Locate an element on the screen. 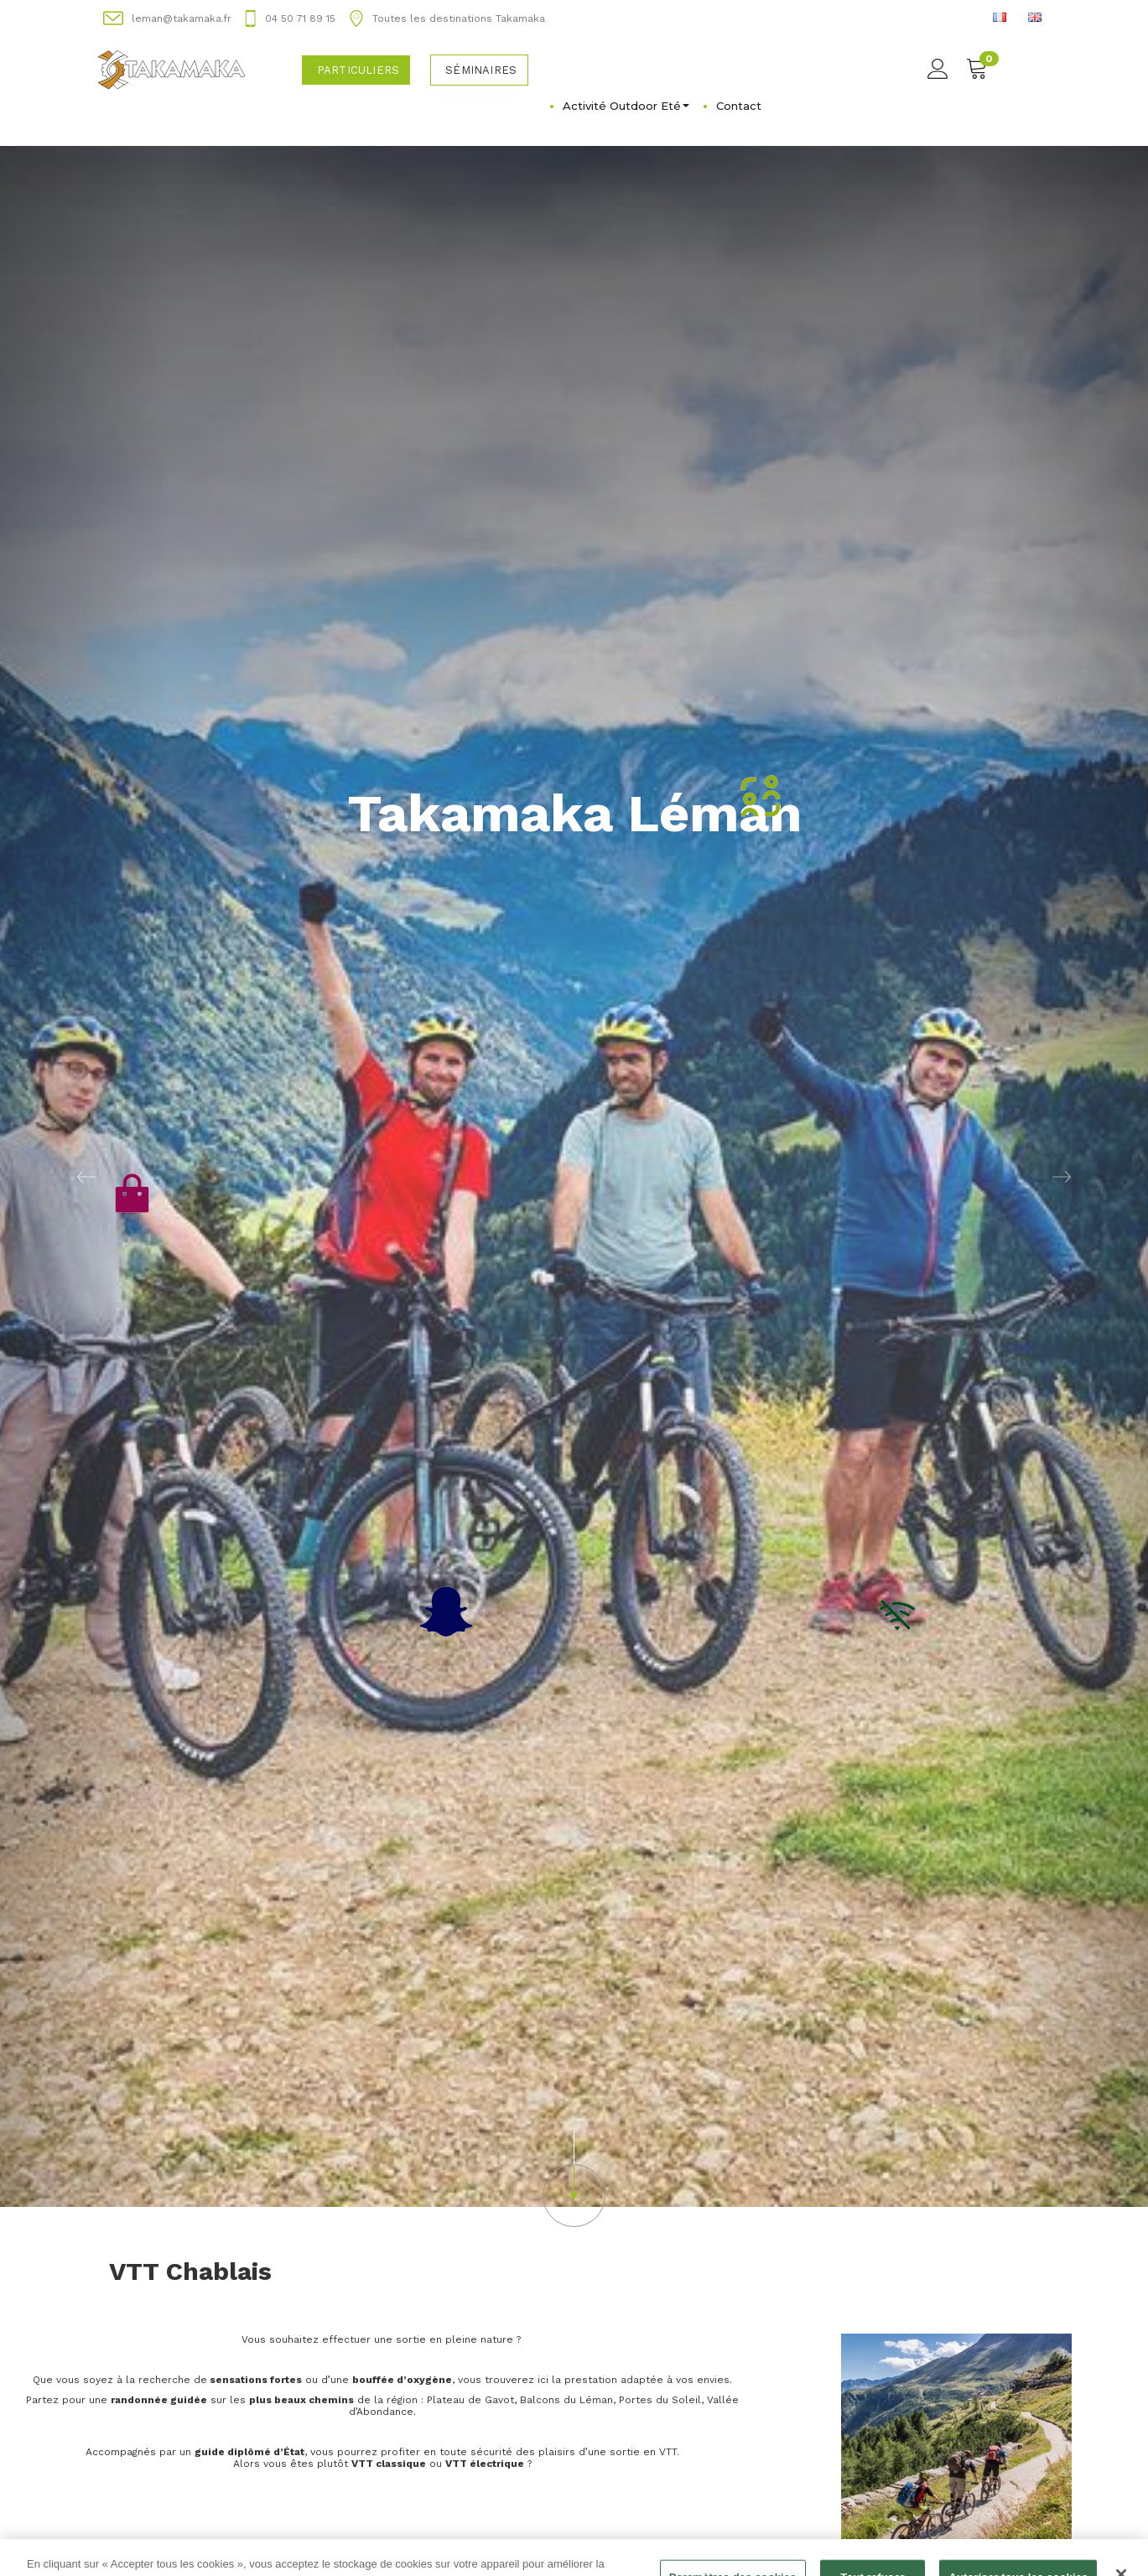 The width and height of the screenshot is (1148, 2576). open Snapchat app is located at coordinates (446, 1611).